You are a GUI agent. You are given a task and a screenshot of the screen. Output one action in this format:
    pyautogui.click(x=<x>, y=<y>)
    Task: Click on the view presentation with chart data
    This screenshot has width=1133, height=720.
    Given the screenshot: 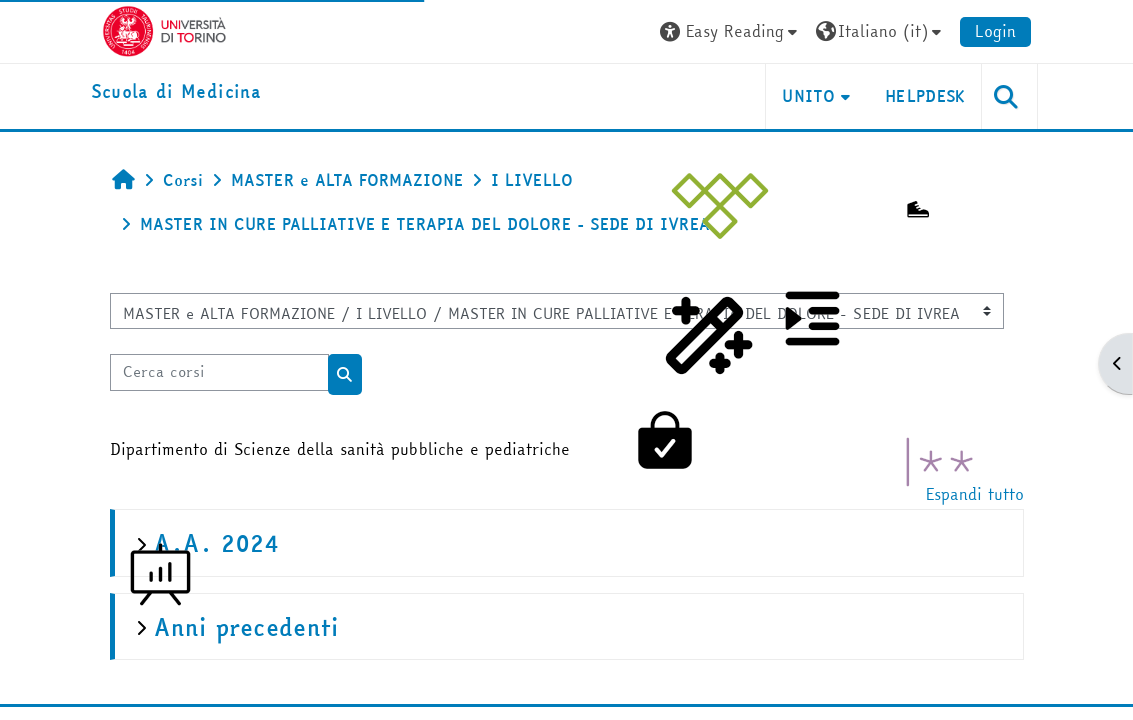 What is the action you would take?
    pyautogui.click(x=160, y=575)
    